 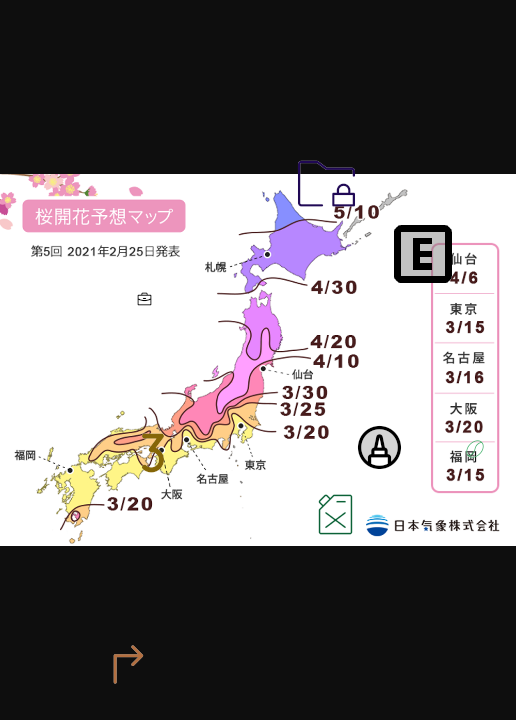 I want to click on indicates step three in a multi-step process, so click(x=153, y=453).